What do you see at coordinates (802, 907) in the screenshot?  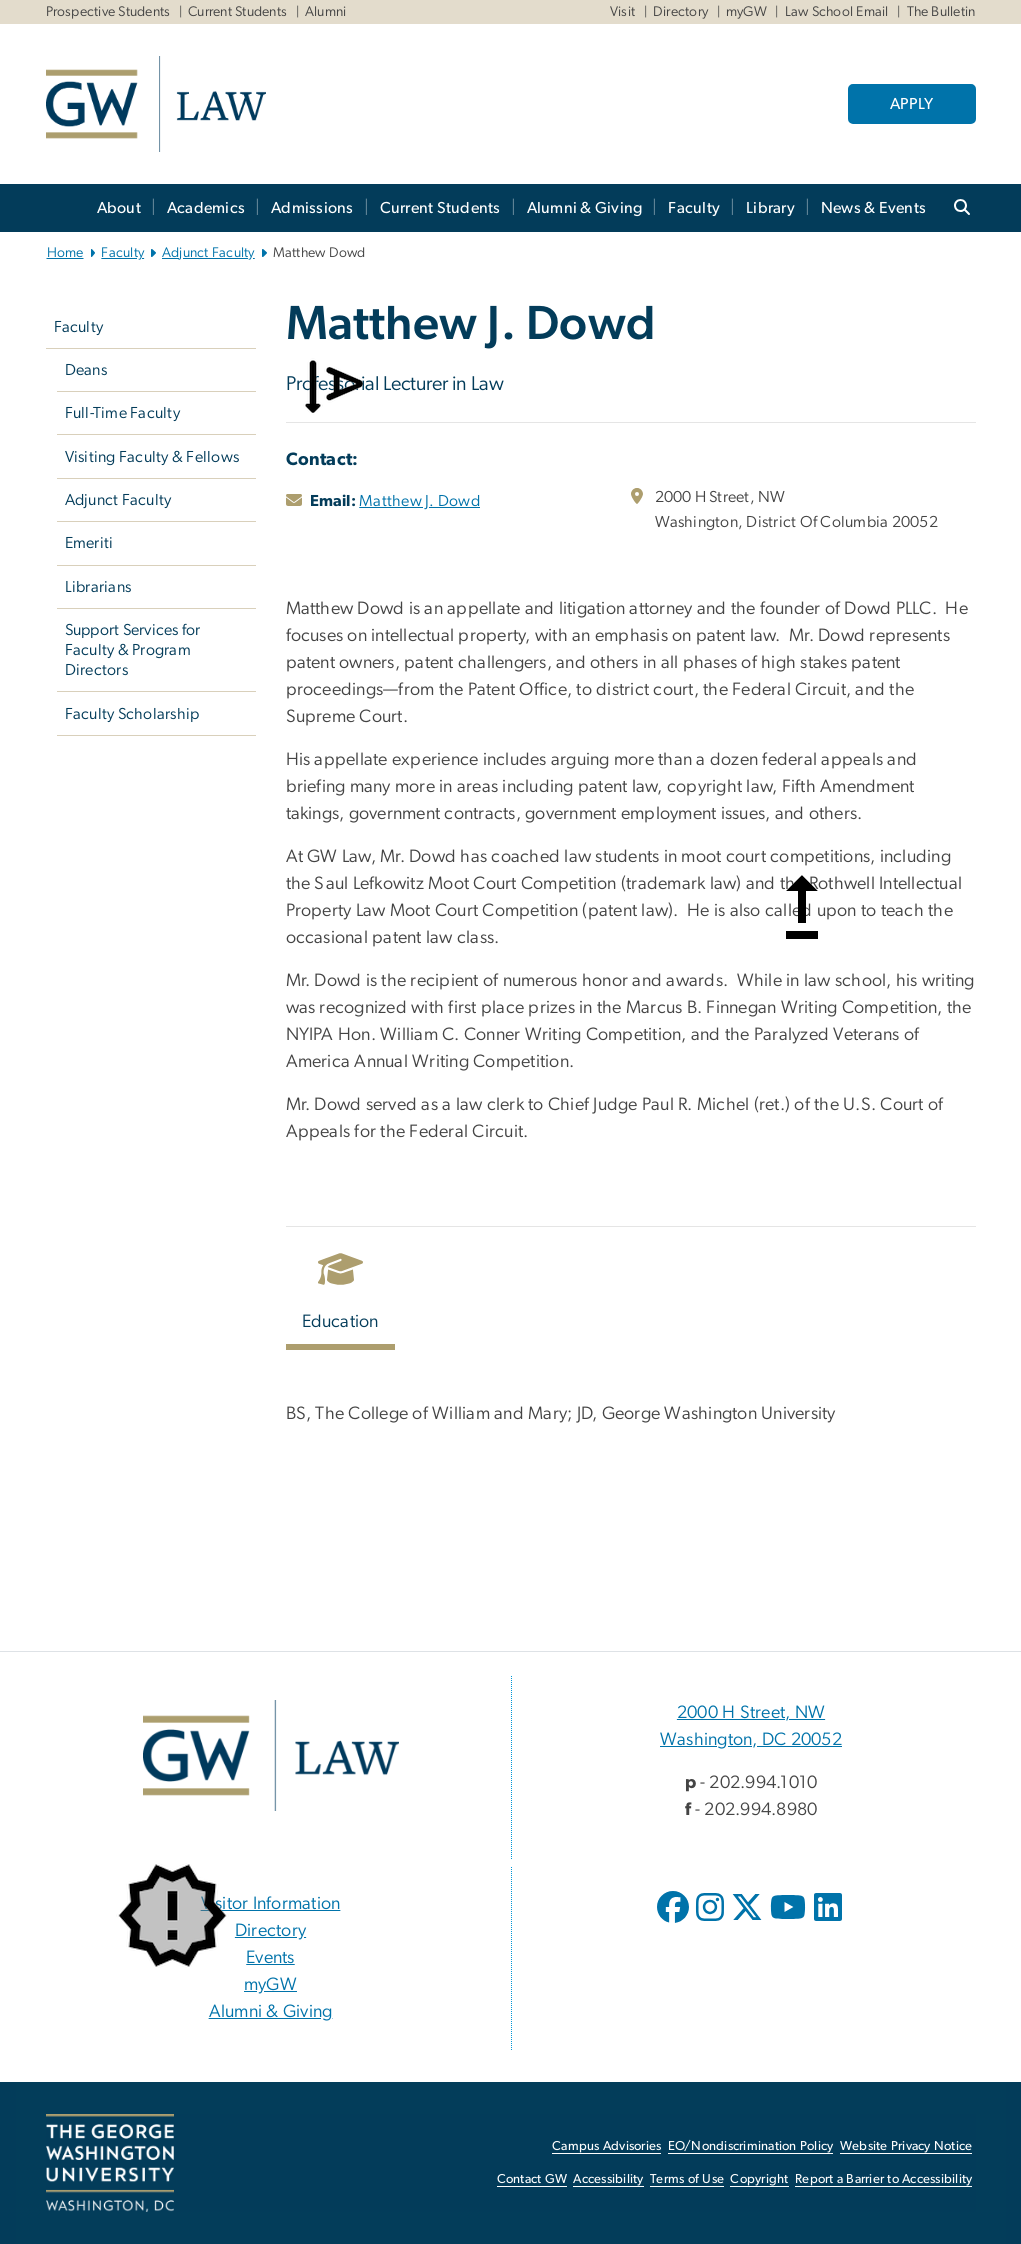 I see `upgrade to a newer version` at bounding box center [802, 907].